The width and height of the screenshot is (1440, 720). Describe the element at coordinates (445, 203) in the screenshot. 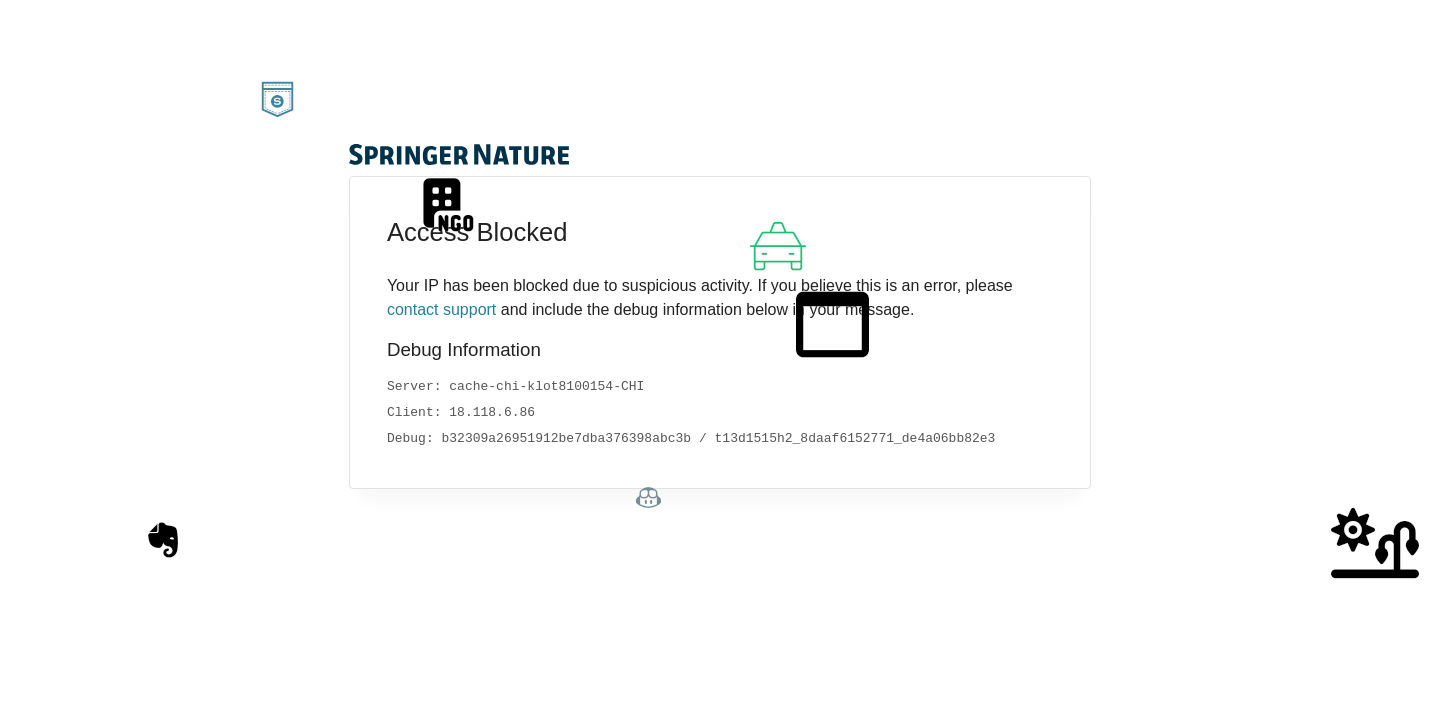

I see `navigate to non-governmental organization directory` at that location.